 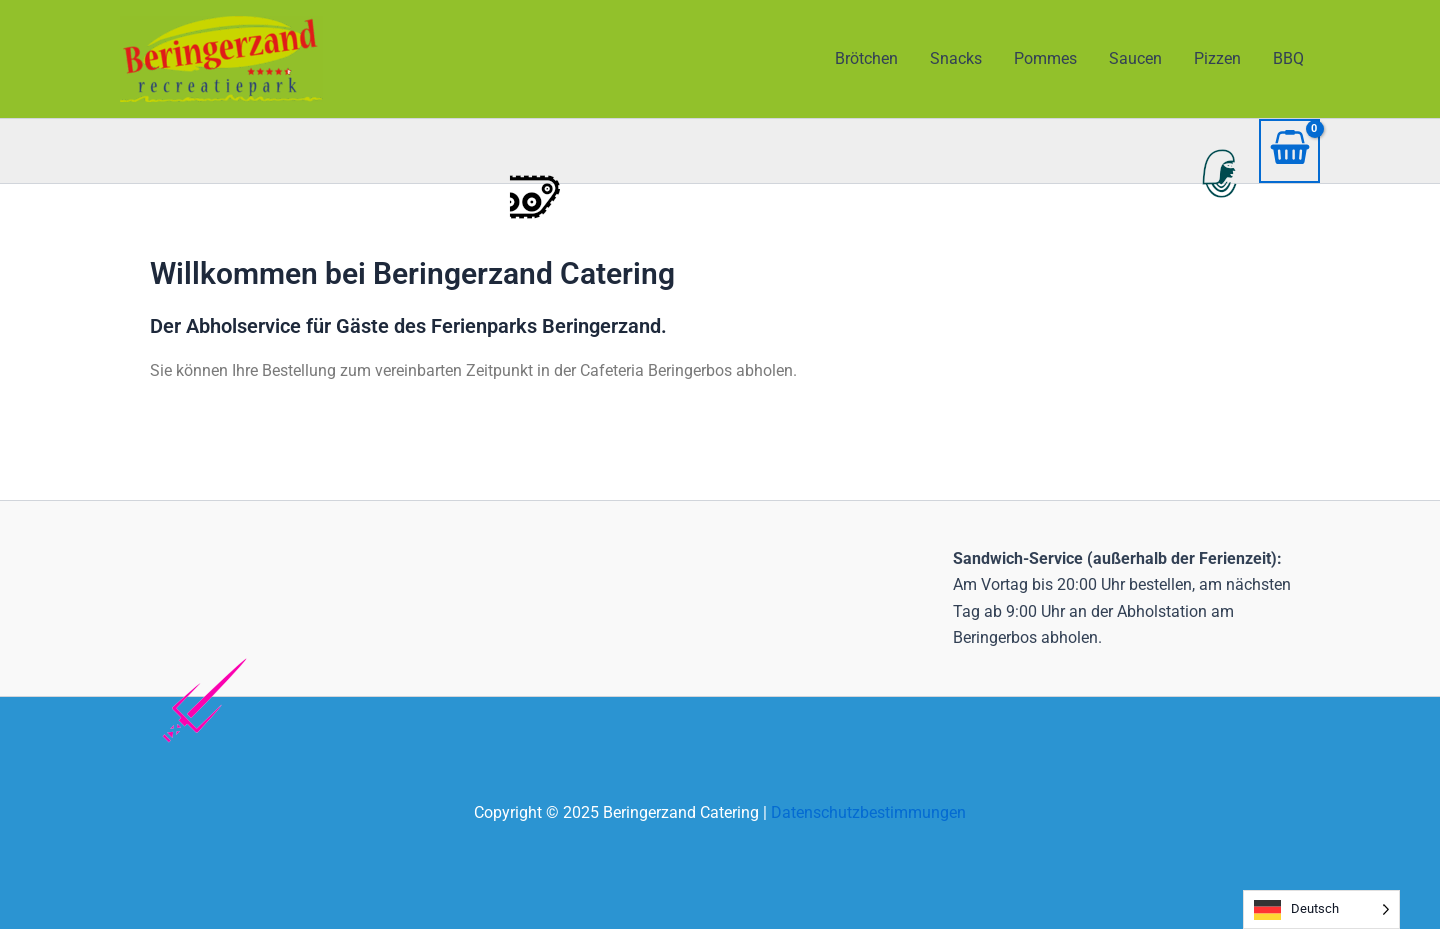 I want to click on select tank or tracked vehicle in a game, so click(x=535, y=197).